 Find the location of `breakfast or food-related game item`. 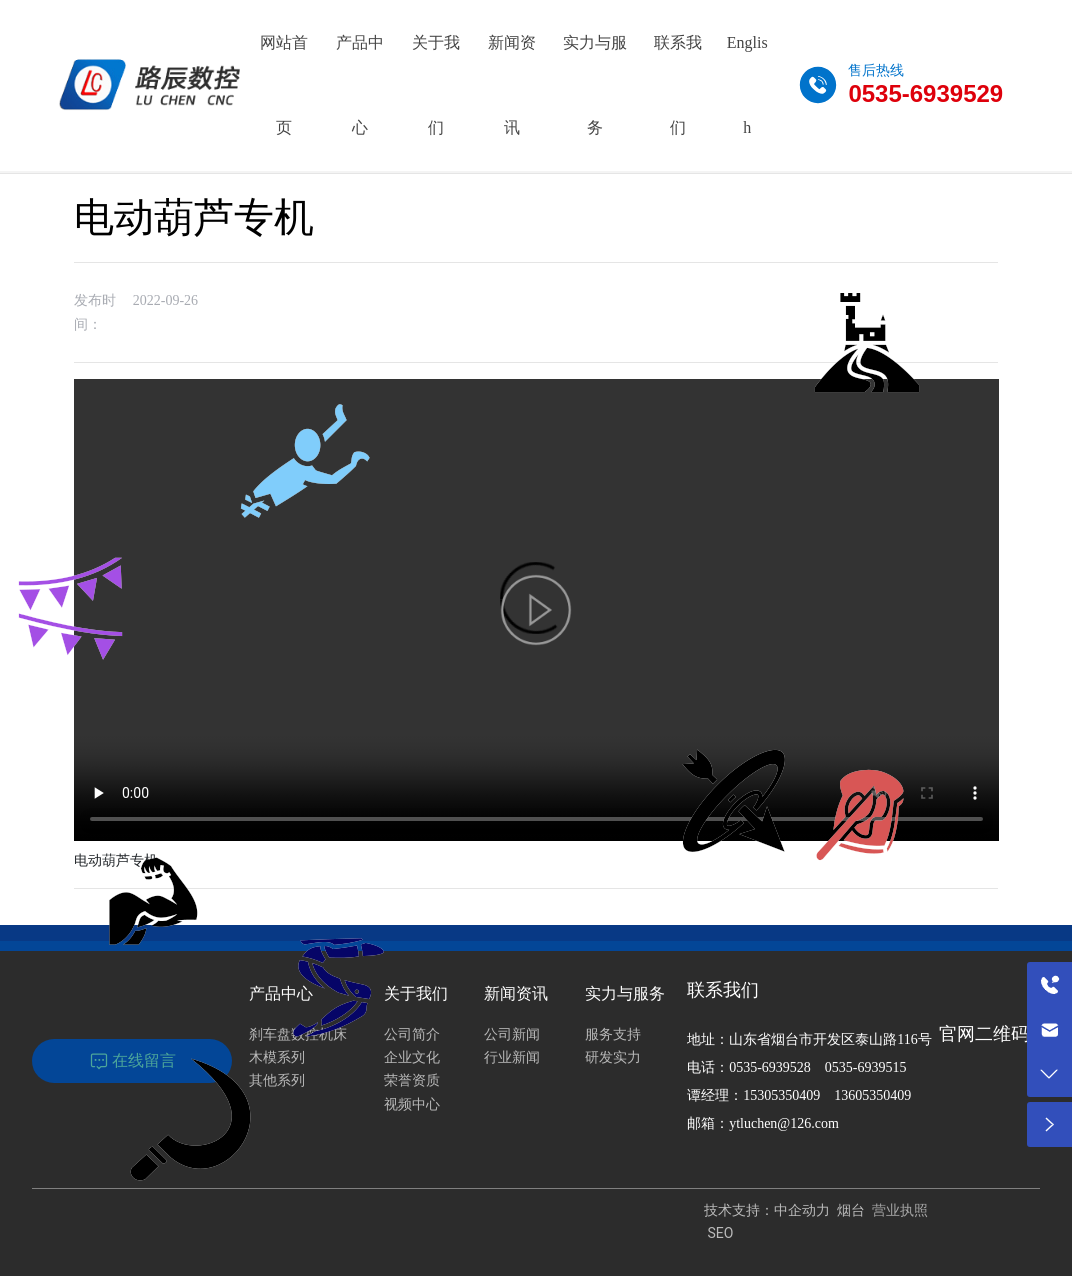

breakfast or food-related game item is located at coordinates (860, 815).